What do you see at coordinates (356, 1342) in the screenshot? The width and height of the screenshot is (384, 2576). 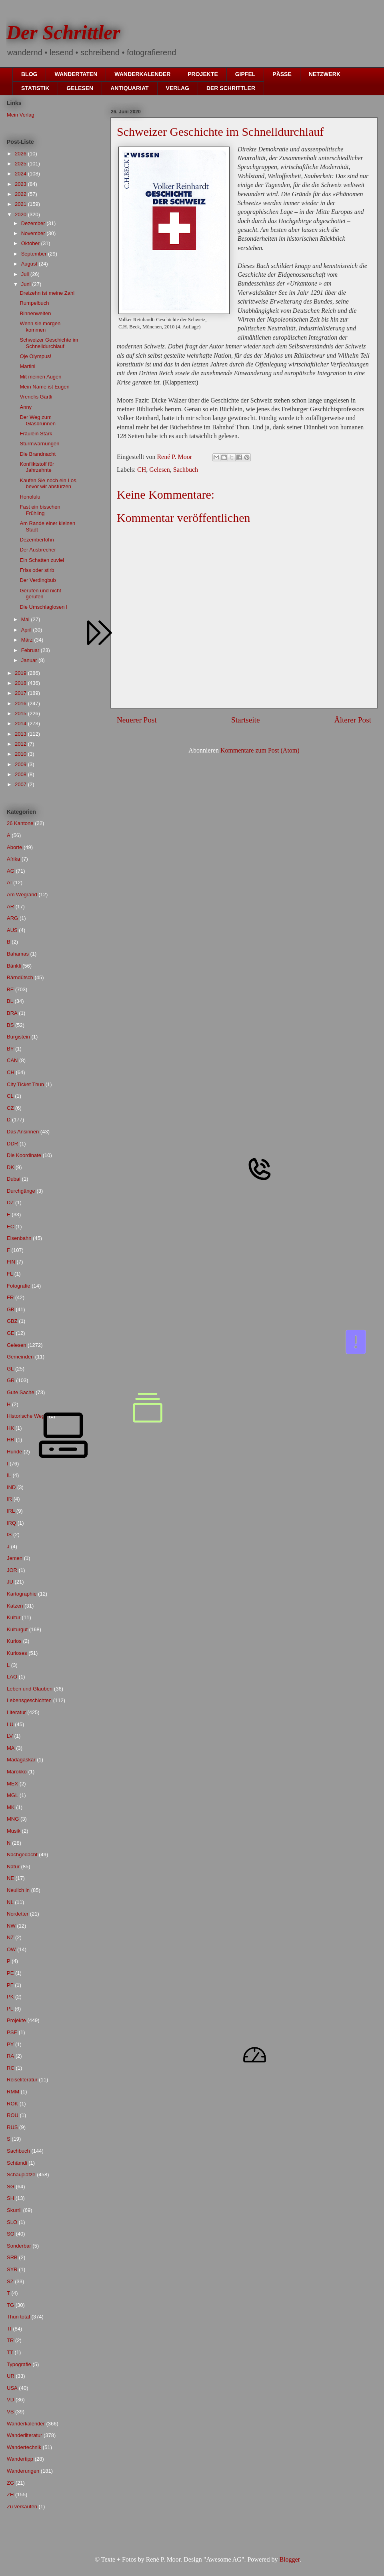 I see `indicates a warning or alert requiring attention` at bounding box center [356, 1342].